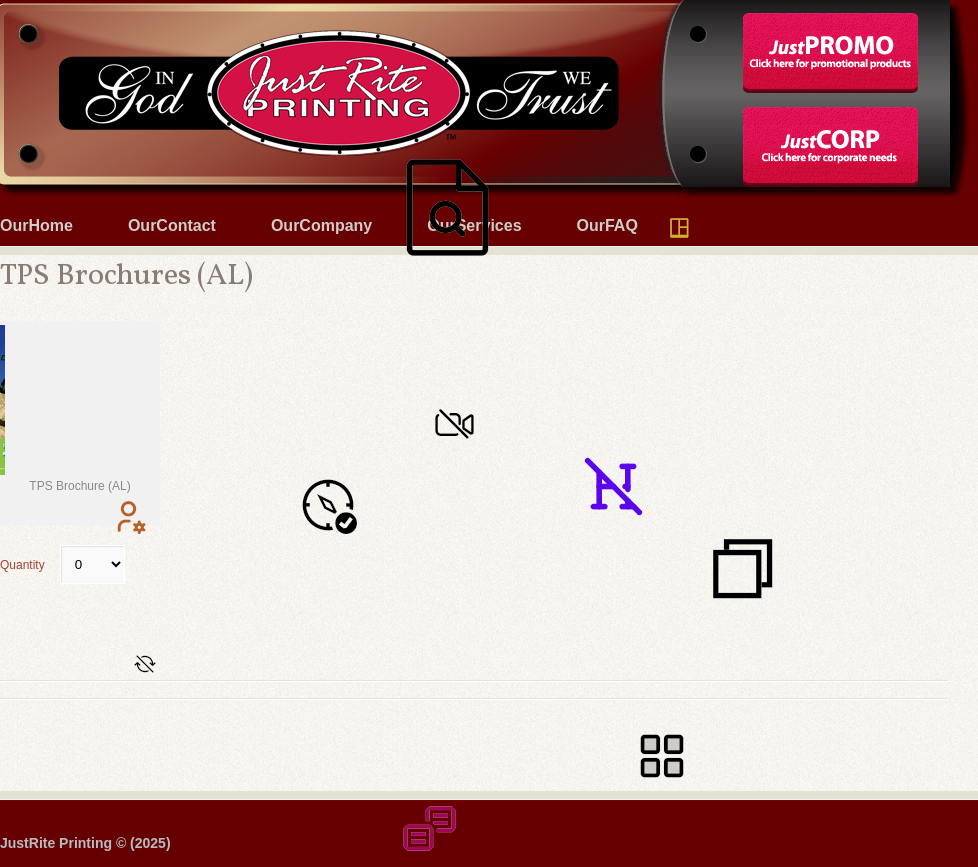 This screenshot has height=867, width=978. Describe the element at coordinates (429, 828) in the screenshot. I see `indicates an enumeration type in code` at that location.